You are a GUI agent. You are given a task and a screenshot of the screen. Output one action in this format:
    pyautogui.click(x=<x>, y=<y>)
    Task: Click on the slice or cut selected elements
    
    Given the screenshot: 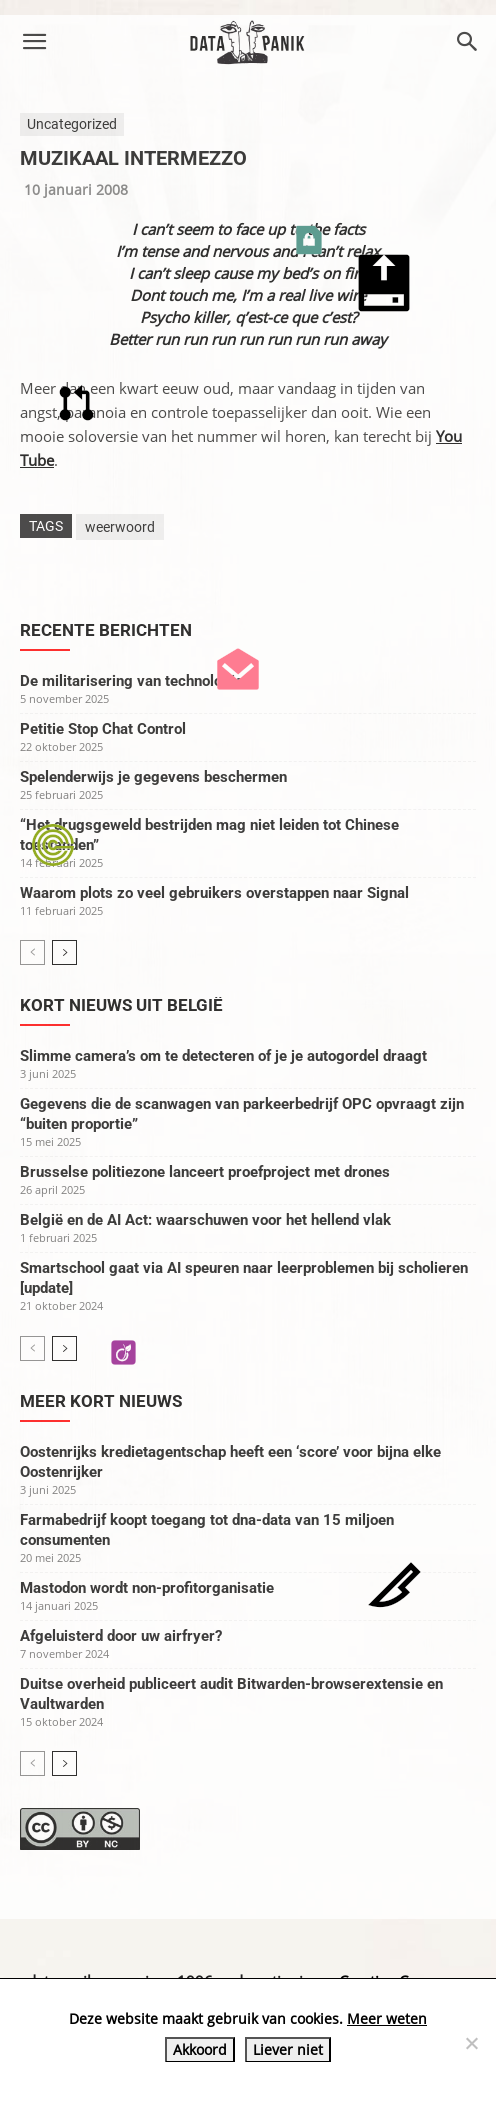 What is the action you would take?
    pyautogui.click(x=395, y=1585)
    